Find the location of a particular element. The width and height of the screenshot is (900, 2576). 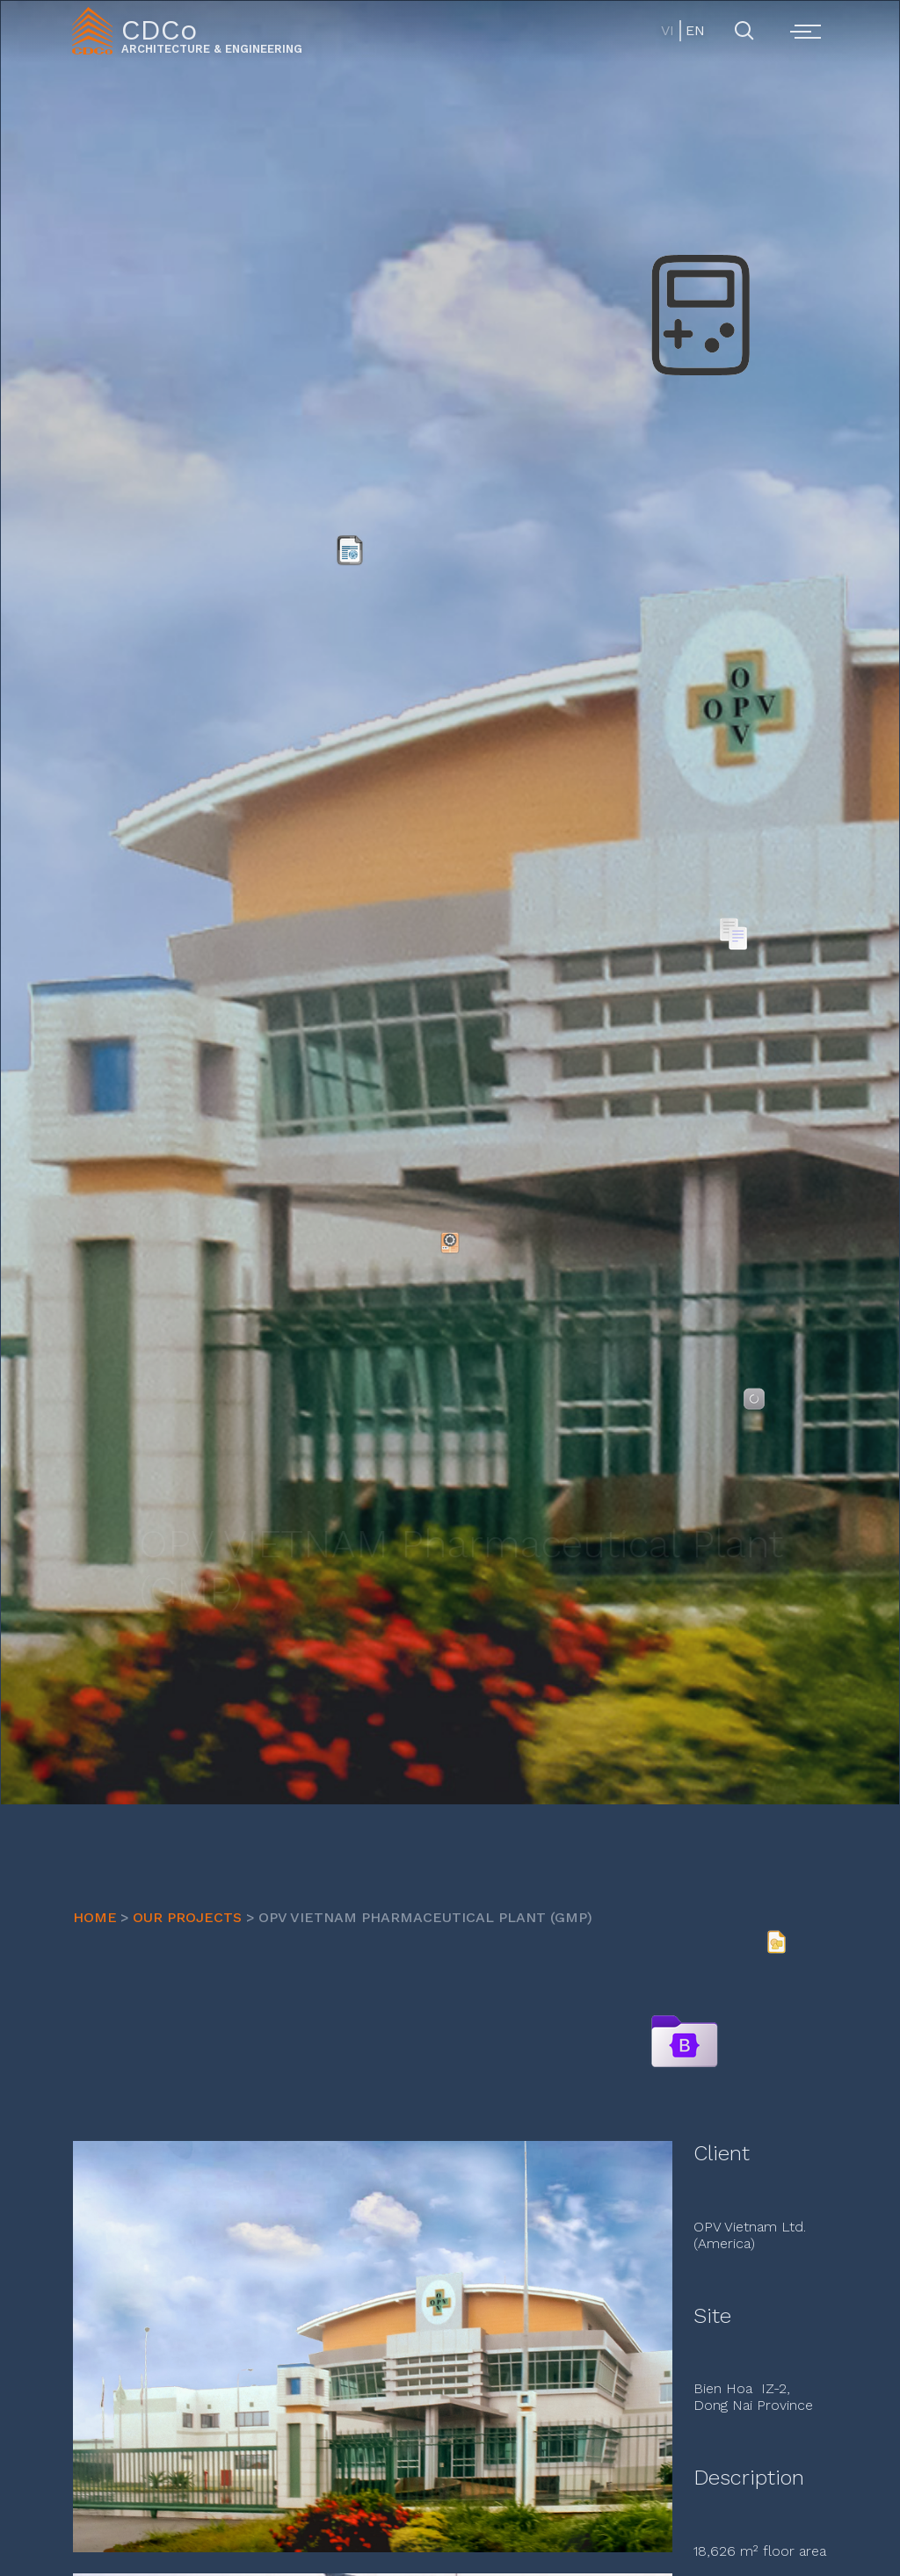

open a web document file is located at coordinates (350, 550).